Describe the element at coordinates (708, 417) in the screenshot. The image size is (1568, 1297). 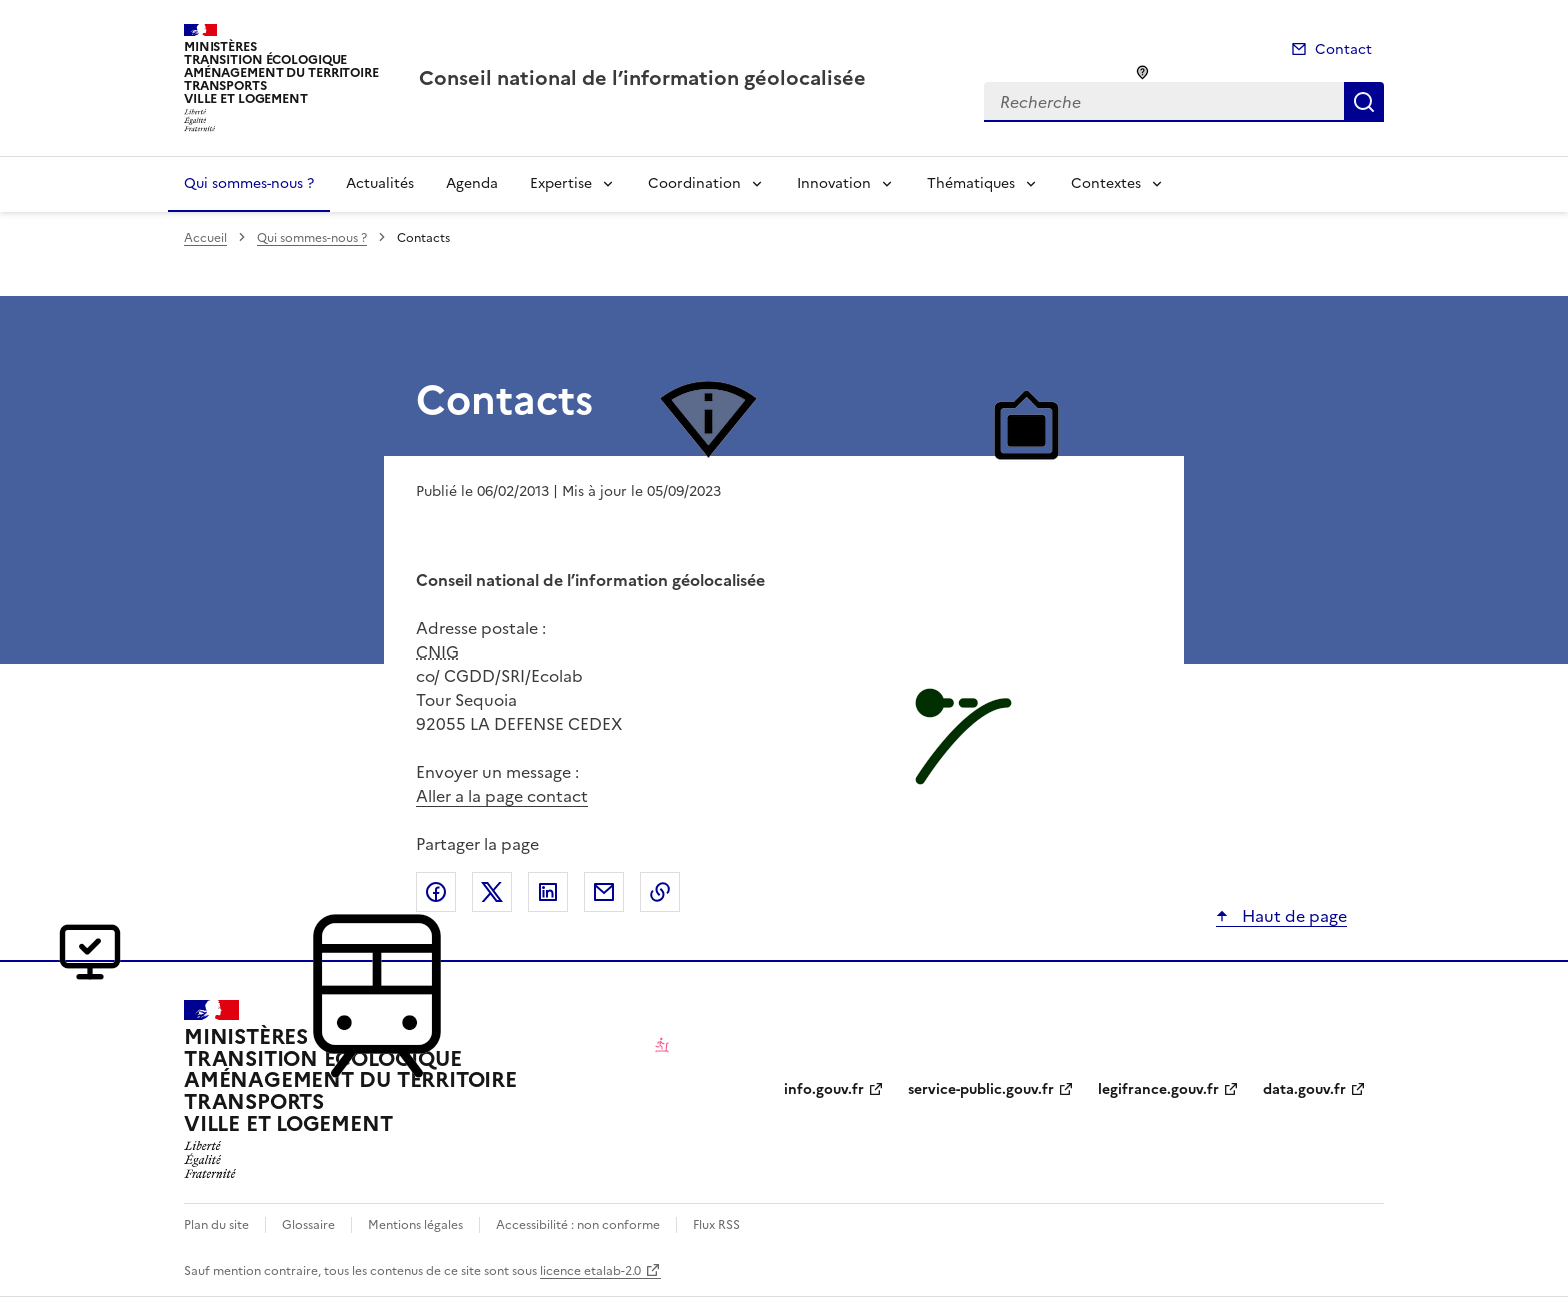
I see `view wifi network information` at that location.